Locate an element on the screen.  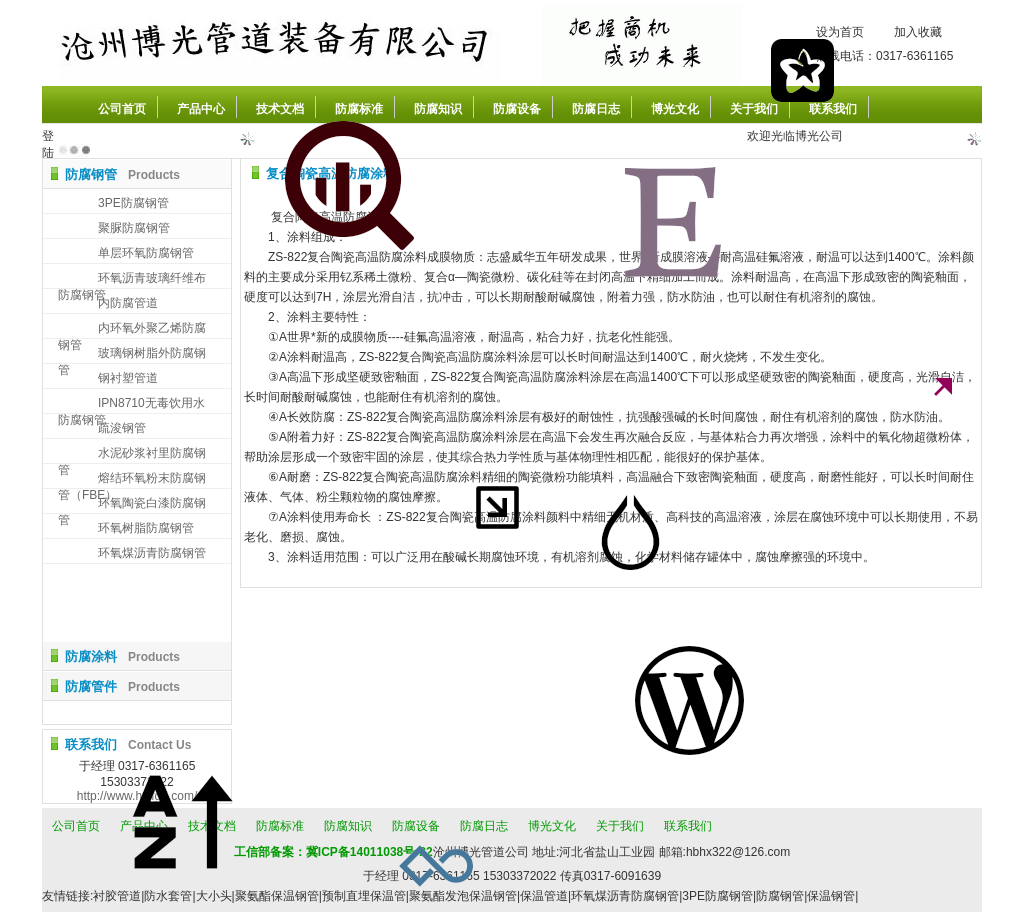
hyprland window manager logo is located at coordinates (630, 532).